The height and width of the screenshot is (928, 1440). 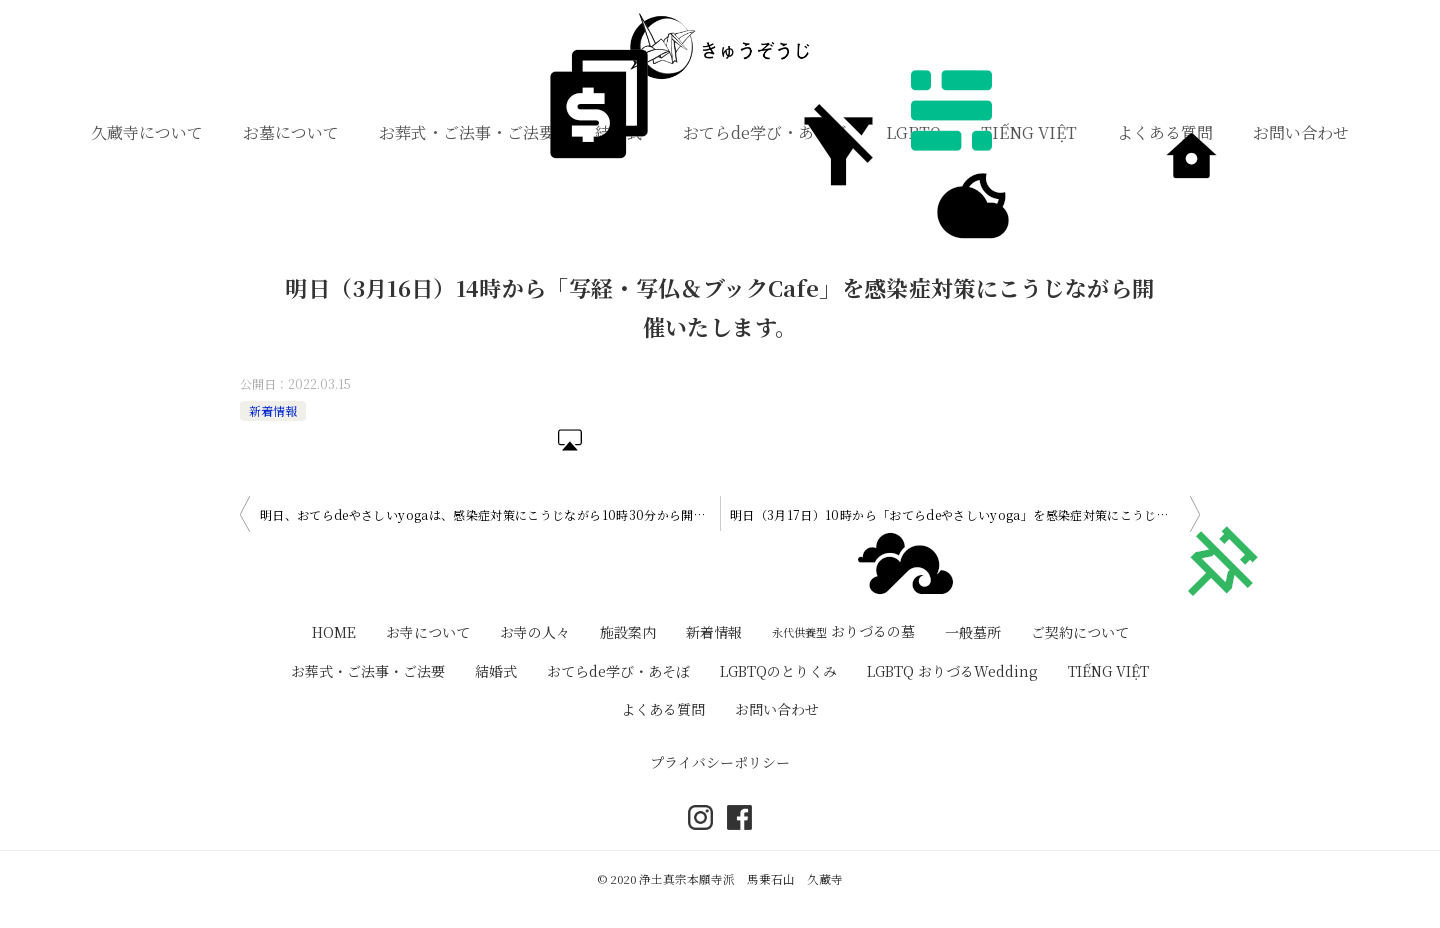 I want to click on stream video content to an Apple TV or compatible device, so click(x=570, y=440).